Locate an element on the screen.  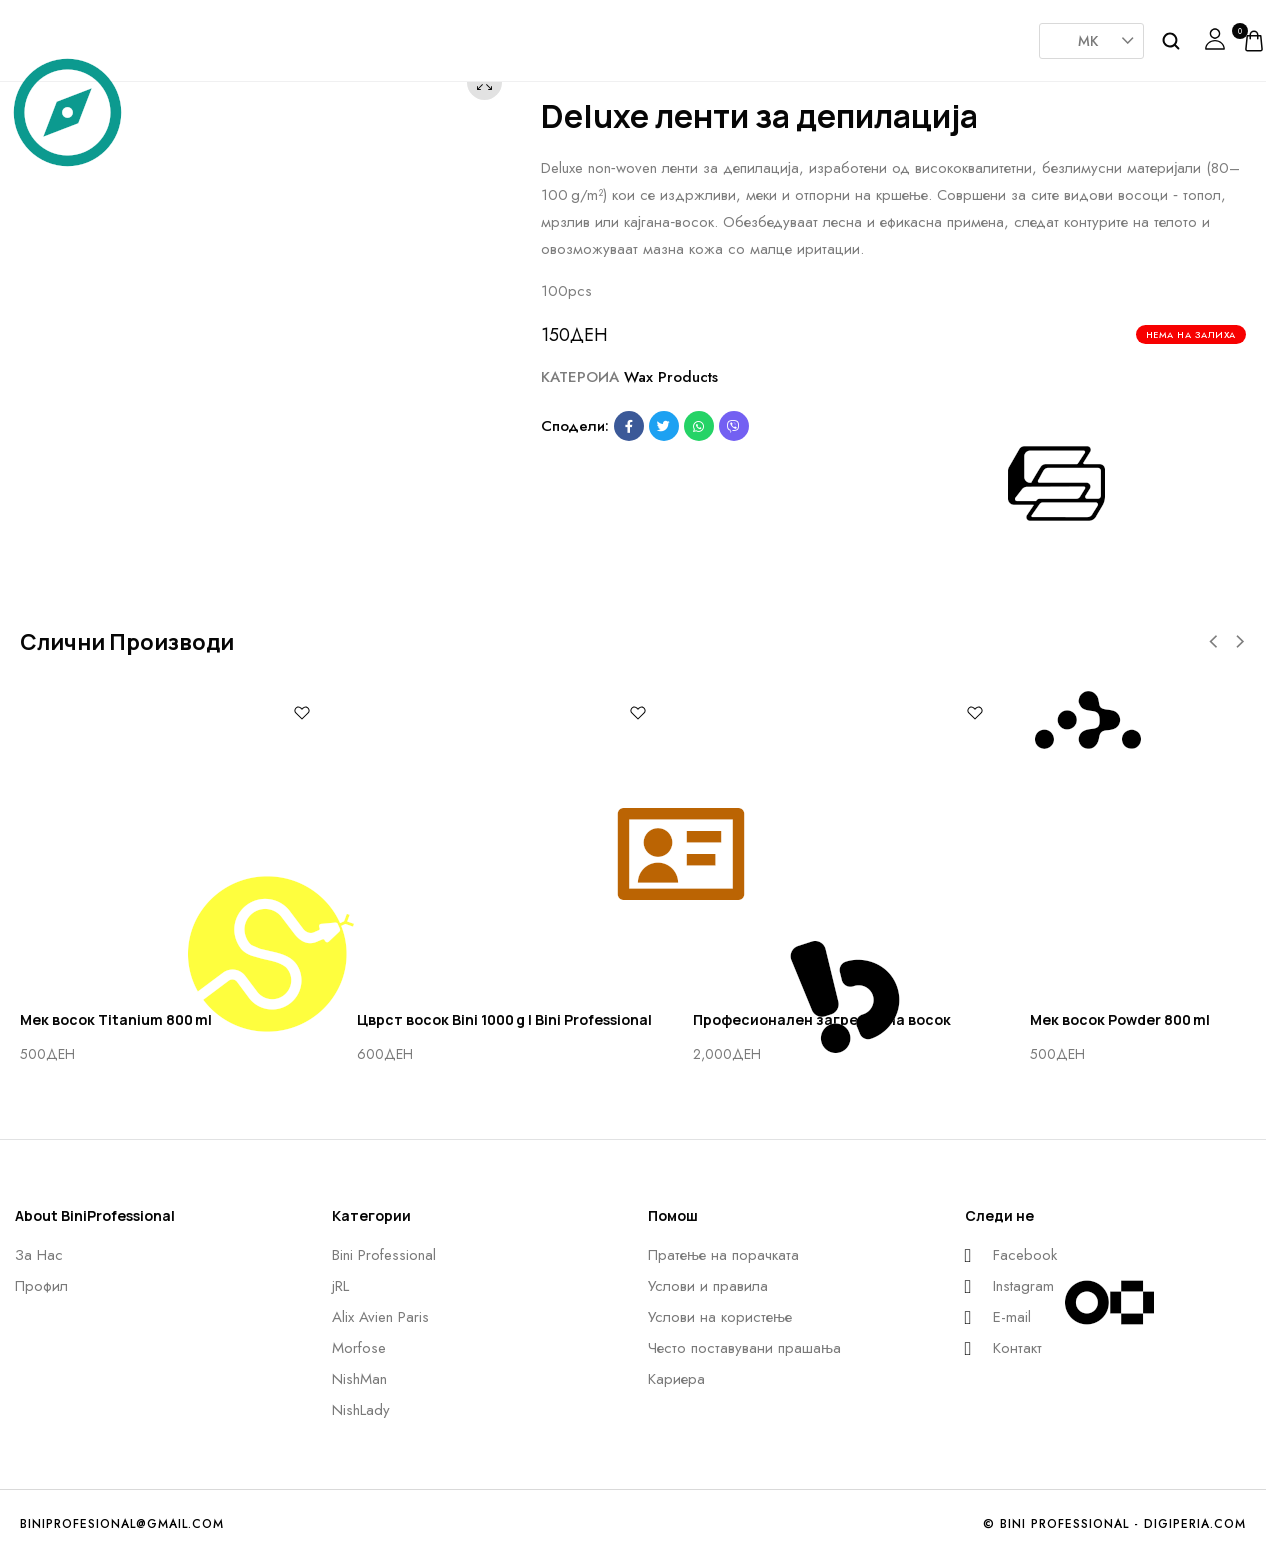
open navigation or directions is located at coordinates (67, 112).